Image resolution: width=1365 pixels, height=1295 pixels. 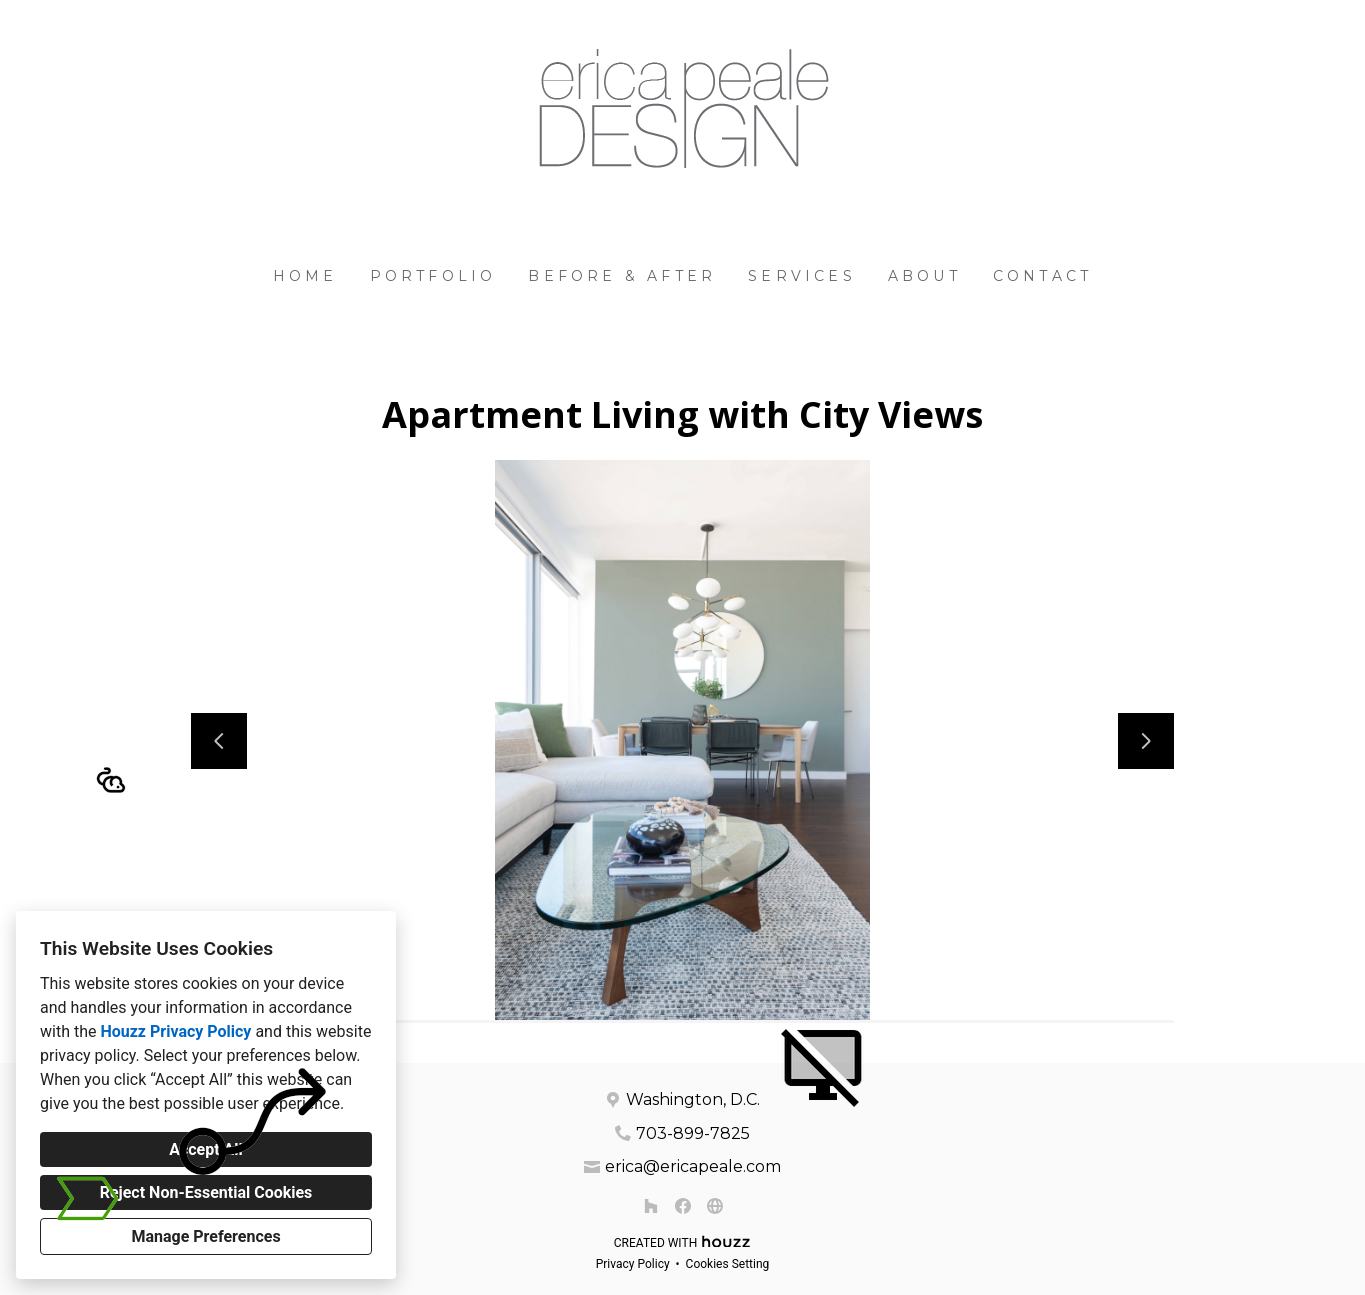 I want to click on indicates a workflow or process flow direction, so click(x=252, y=1121).